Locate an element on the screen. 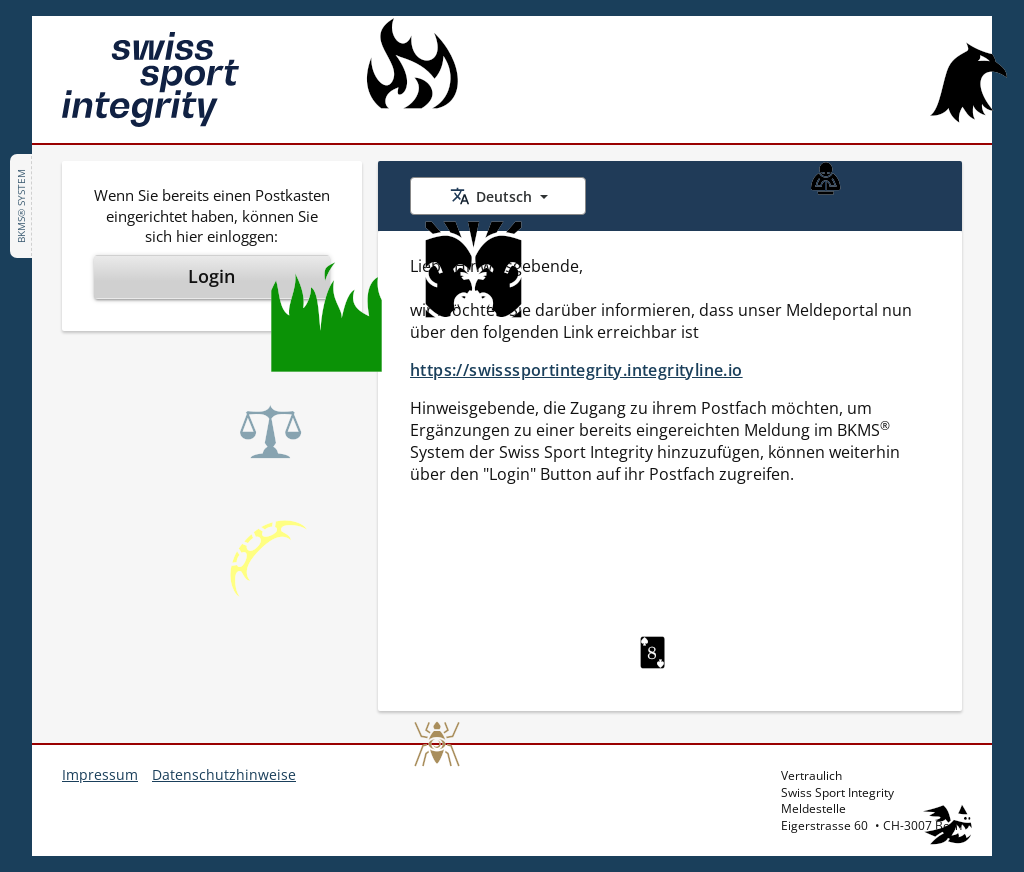 The width and height of the screenshot is (1024, 872). indicates a versus or battle mode is located at coordinates (473, 269).